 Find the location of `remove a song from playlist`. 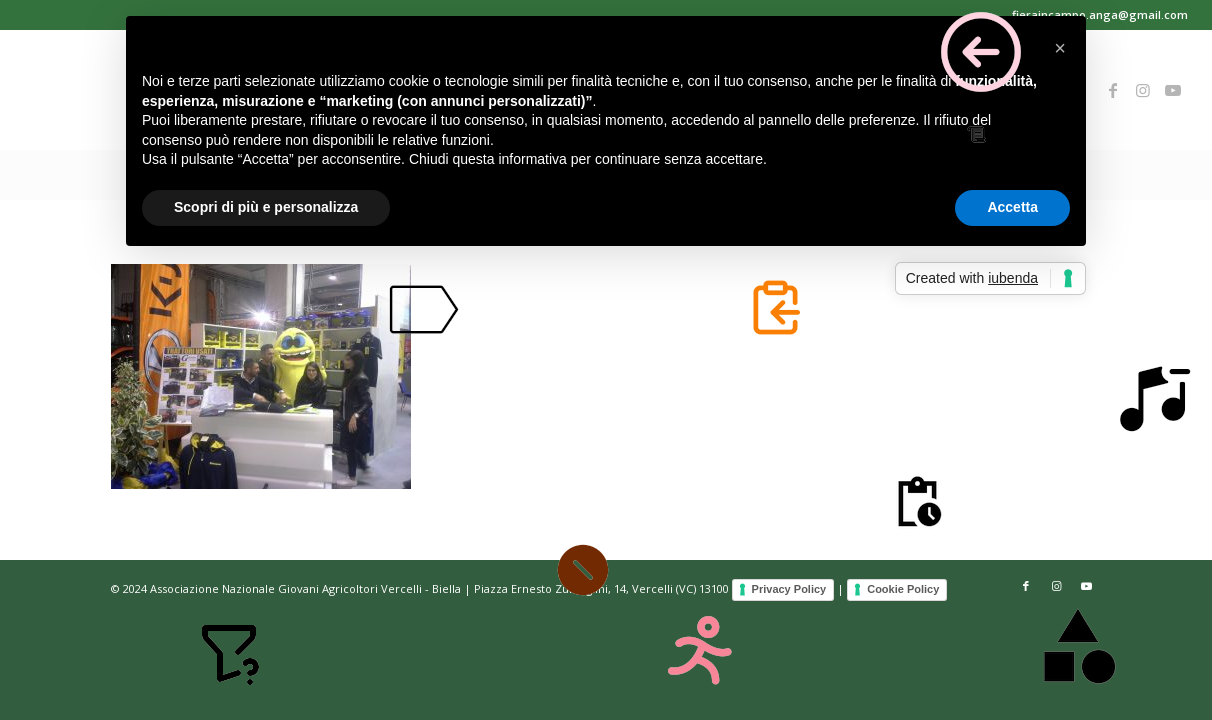

remove a song from playlist is located at coordinates (1156, 397).